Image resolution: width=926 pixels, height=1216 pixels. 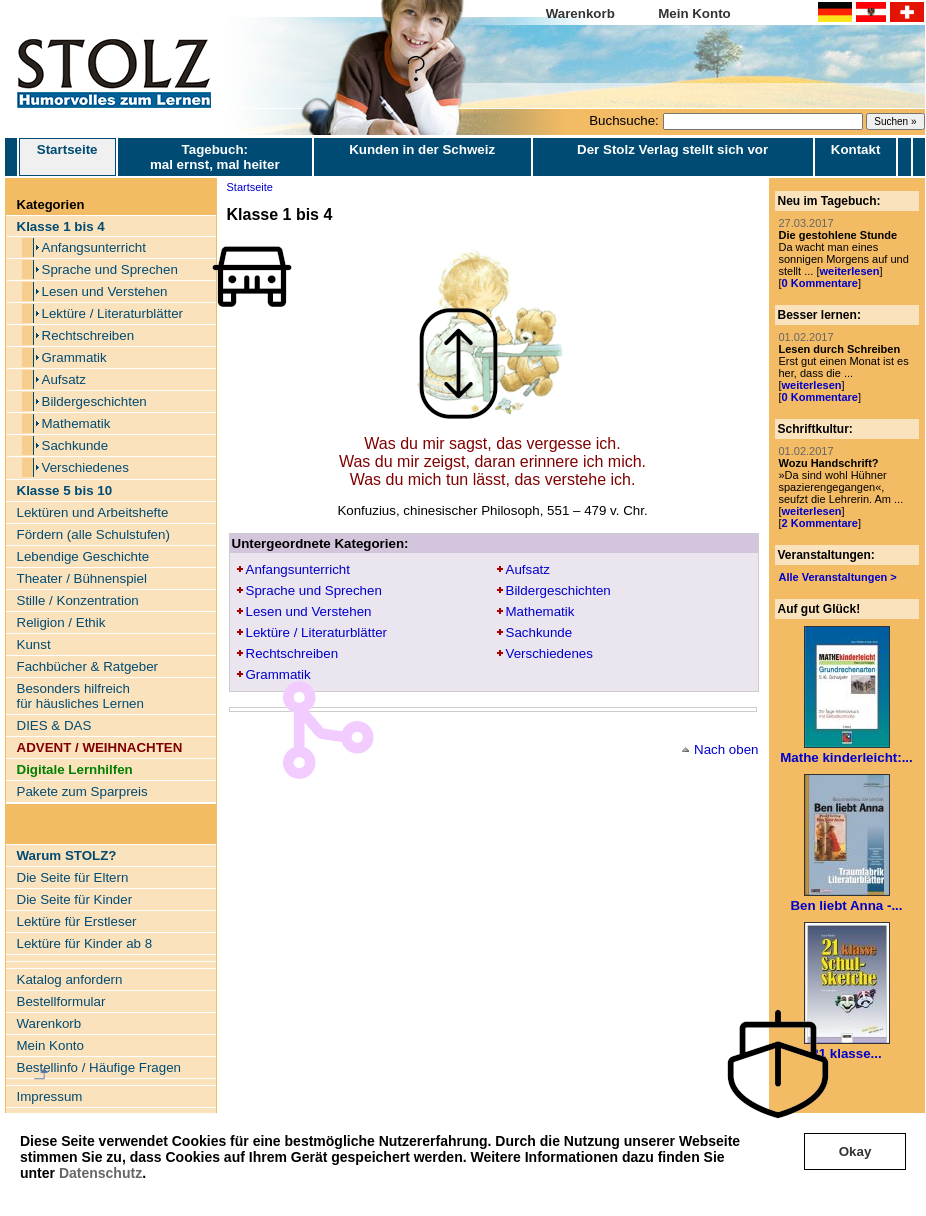 I want to click on scroll up or down on the page, so click(x=458, y=363).